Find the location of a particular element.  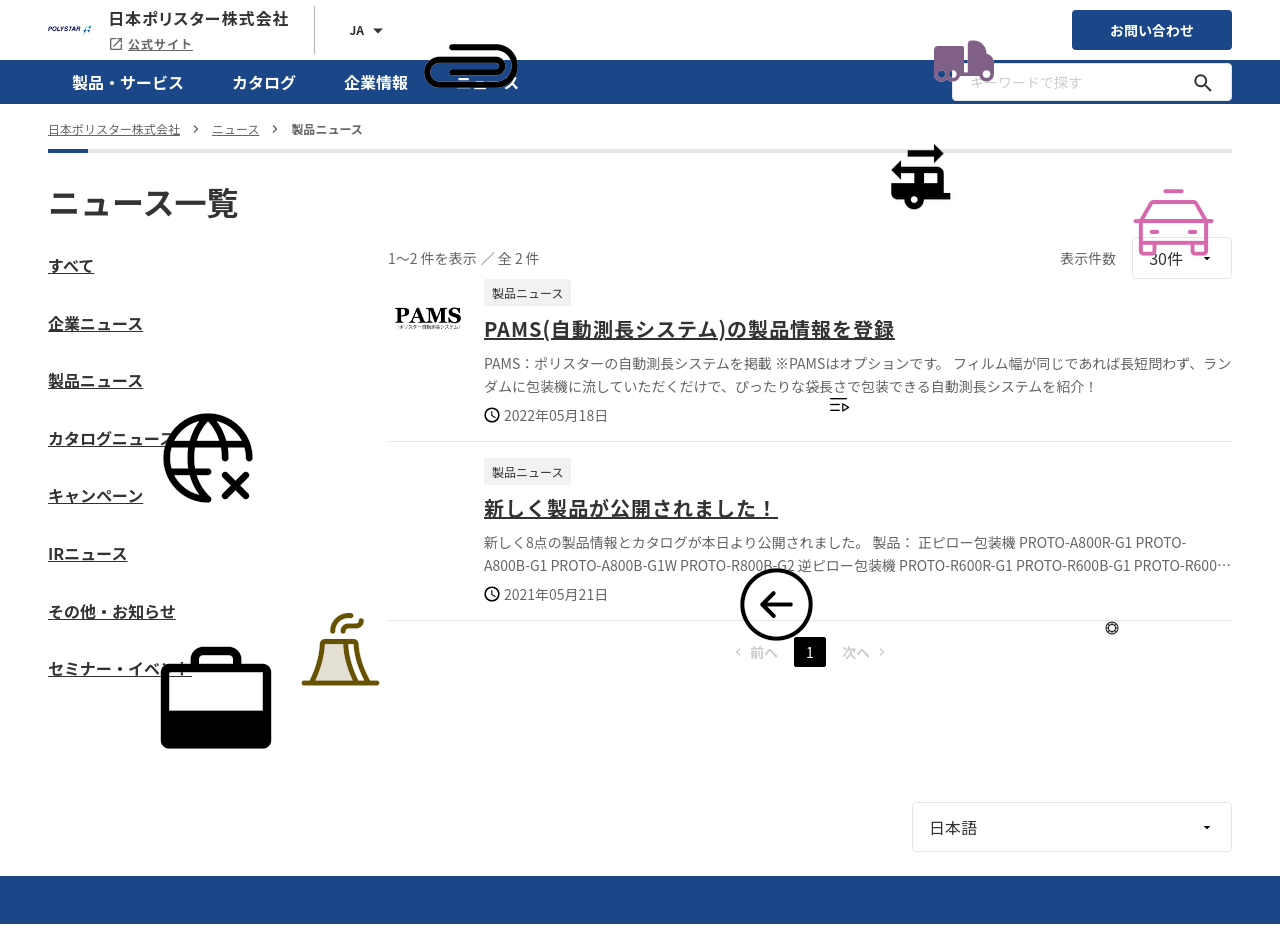

indicates RV hookup availability at a location is located at coordinates (917, 176).